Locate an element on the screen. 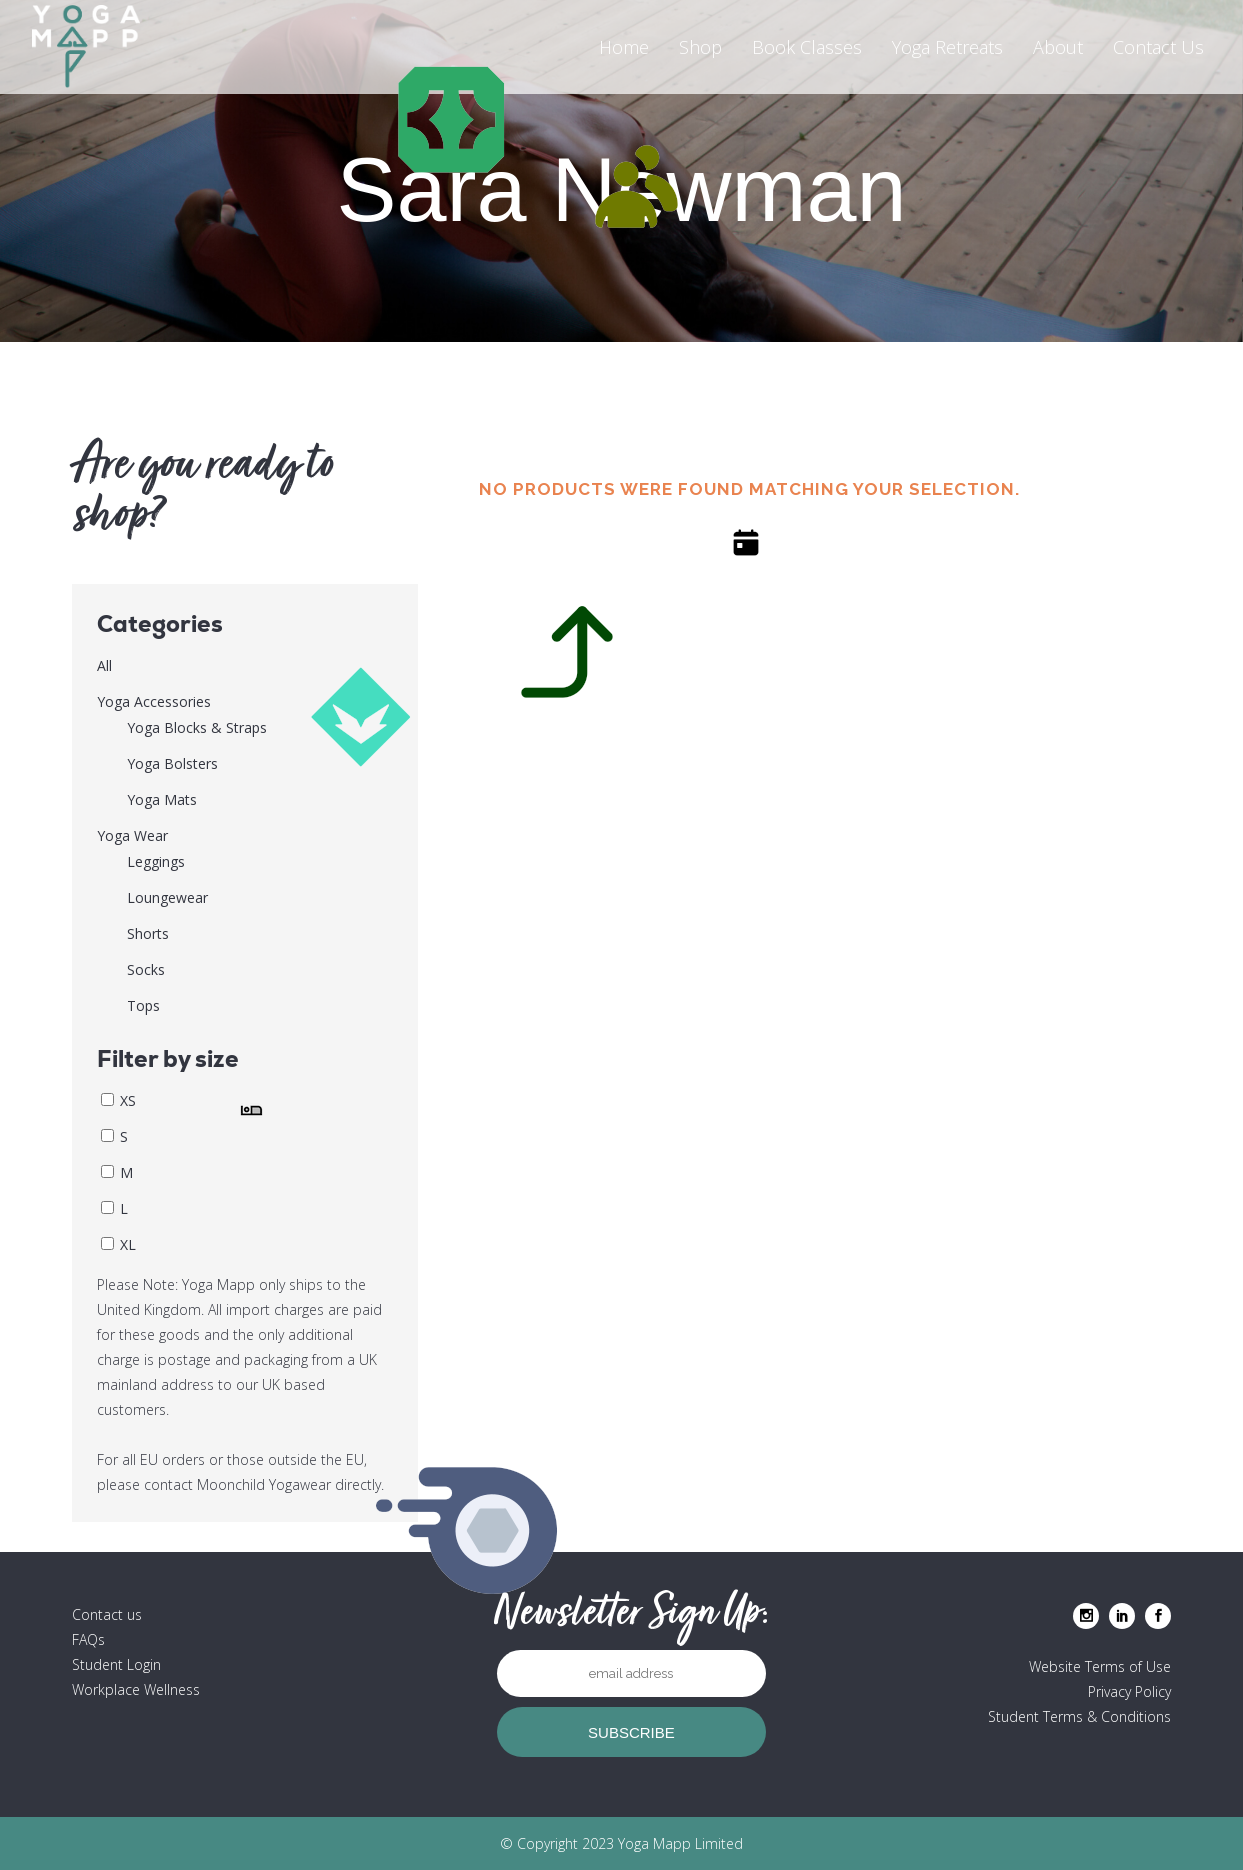 The height and width of the screenshot is (1870, 1243). select a first-class or business suite seat is located at coordinates (251, 1110).